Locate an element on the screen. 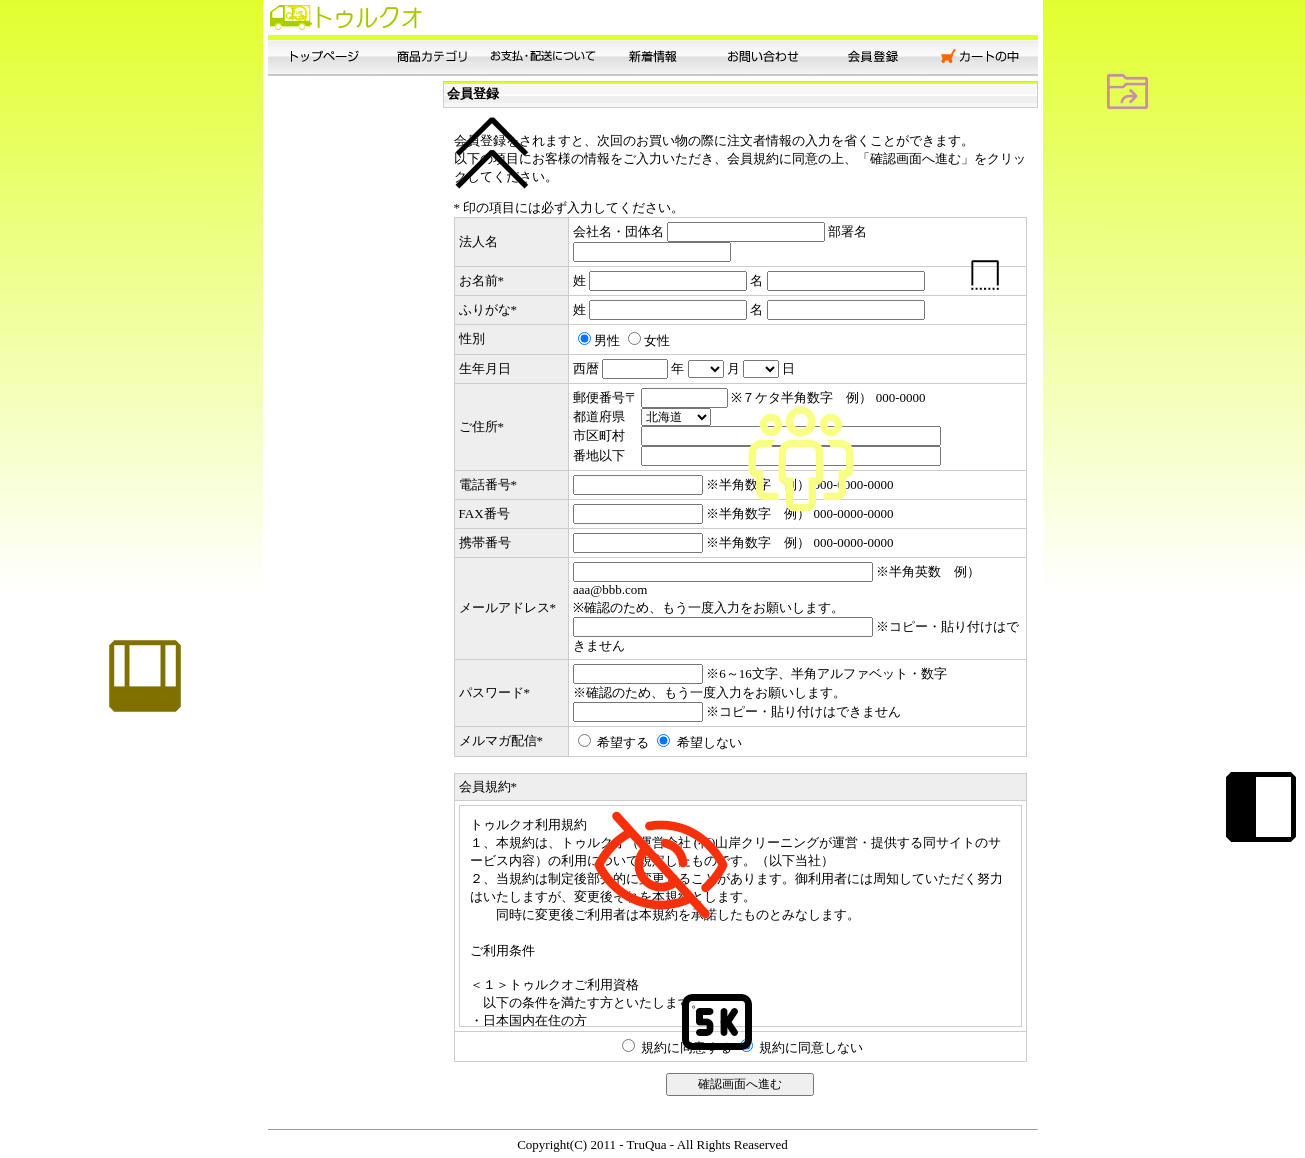  insert a code snippet is located at coordinates (984, 275).